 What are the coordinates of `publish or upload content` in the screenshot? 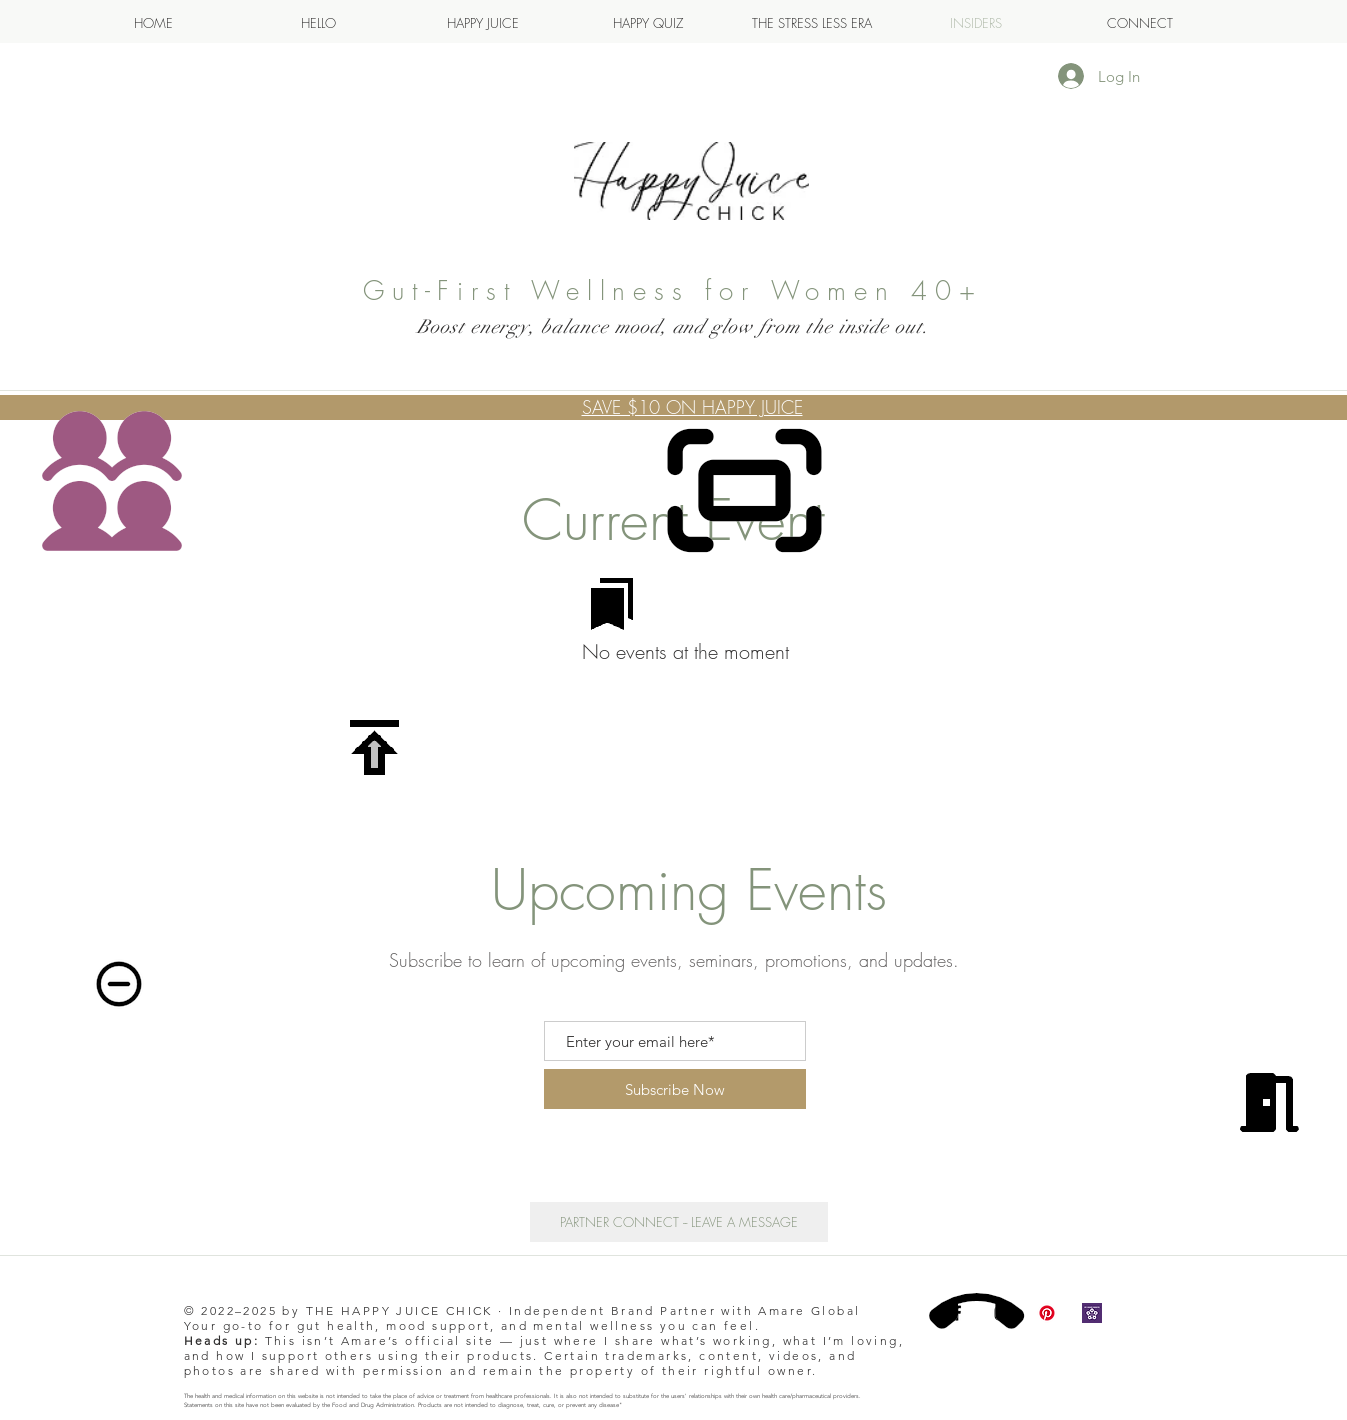 It's located at (374, 747).